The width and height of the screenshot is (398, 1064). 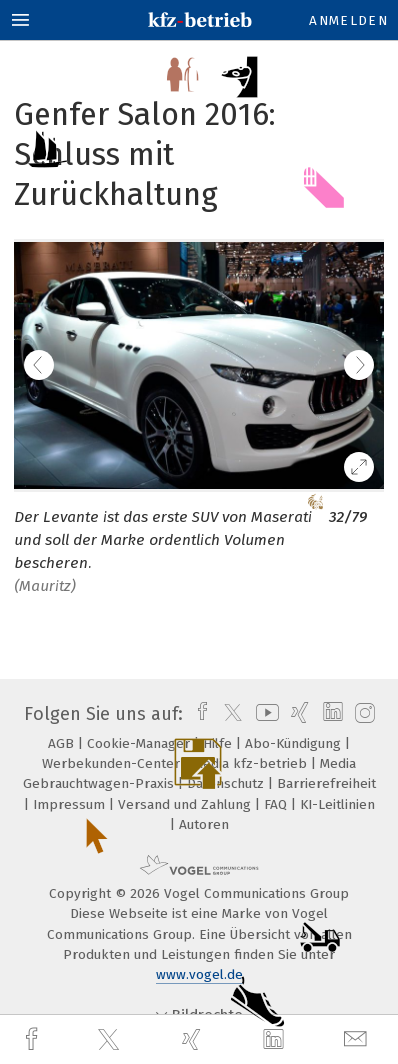 I want to click on request roadside assistance, so click(x=320, y=937).